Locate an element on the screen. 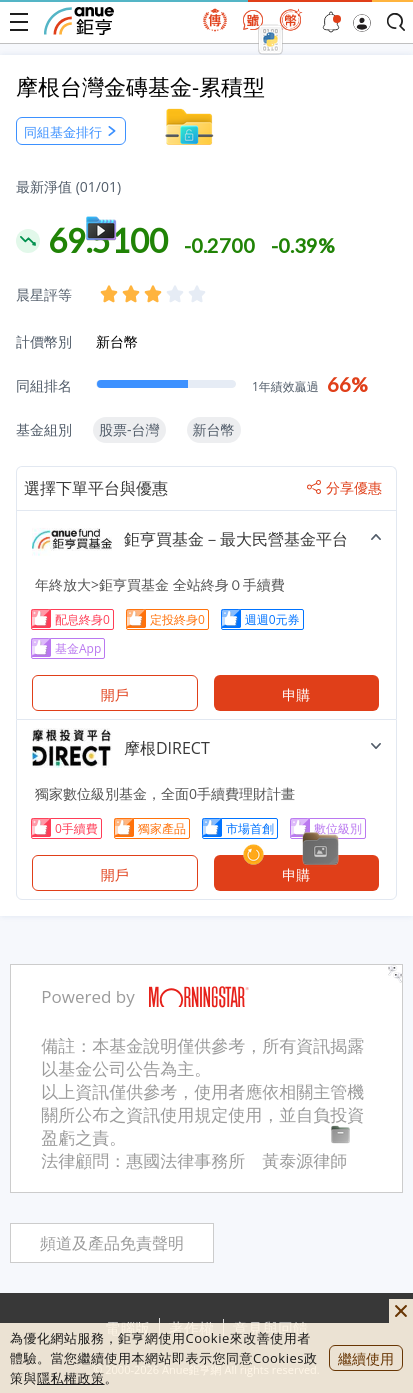  python bytecode file (.pyc) is located at coordinates (270, 39).